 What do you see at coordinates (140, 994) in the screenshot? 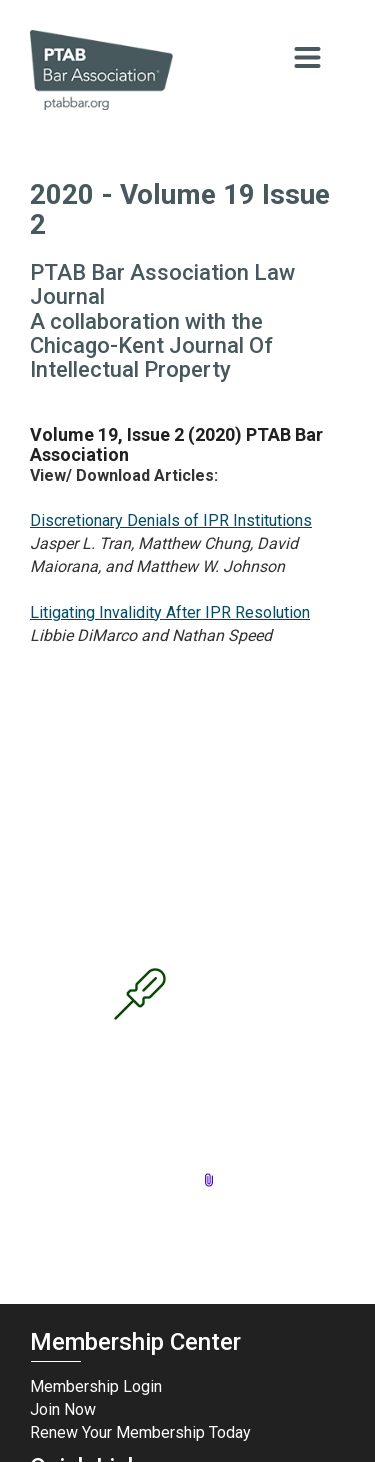
I see `access settings or configuration options` at bounding box center [140, 994].